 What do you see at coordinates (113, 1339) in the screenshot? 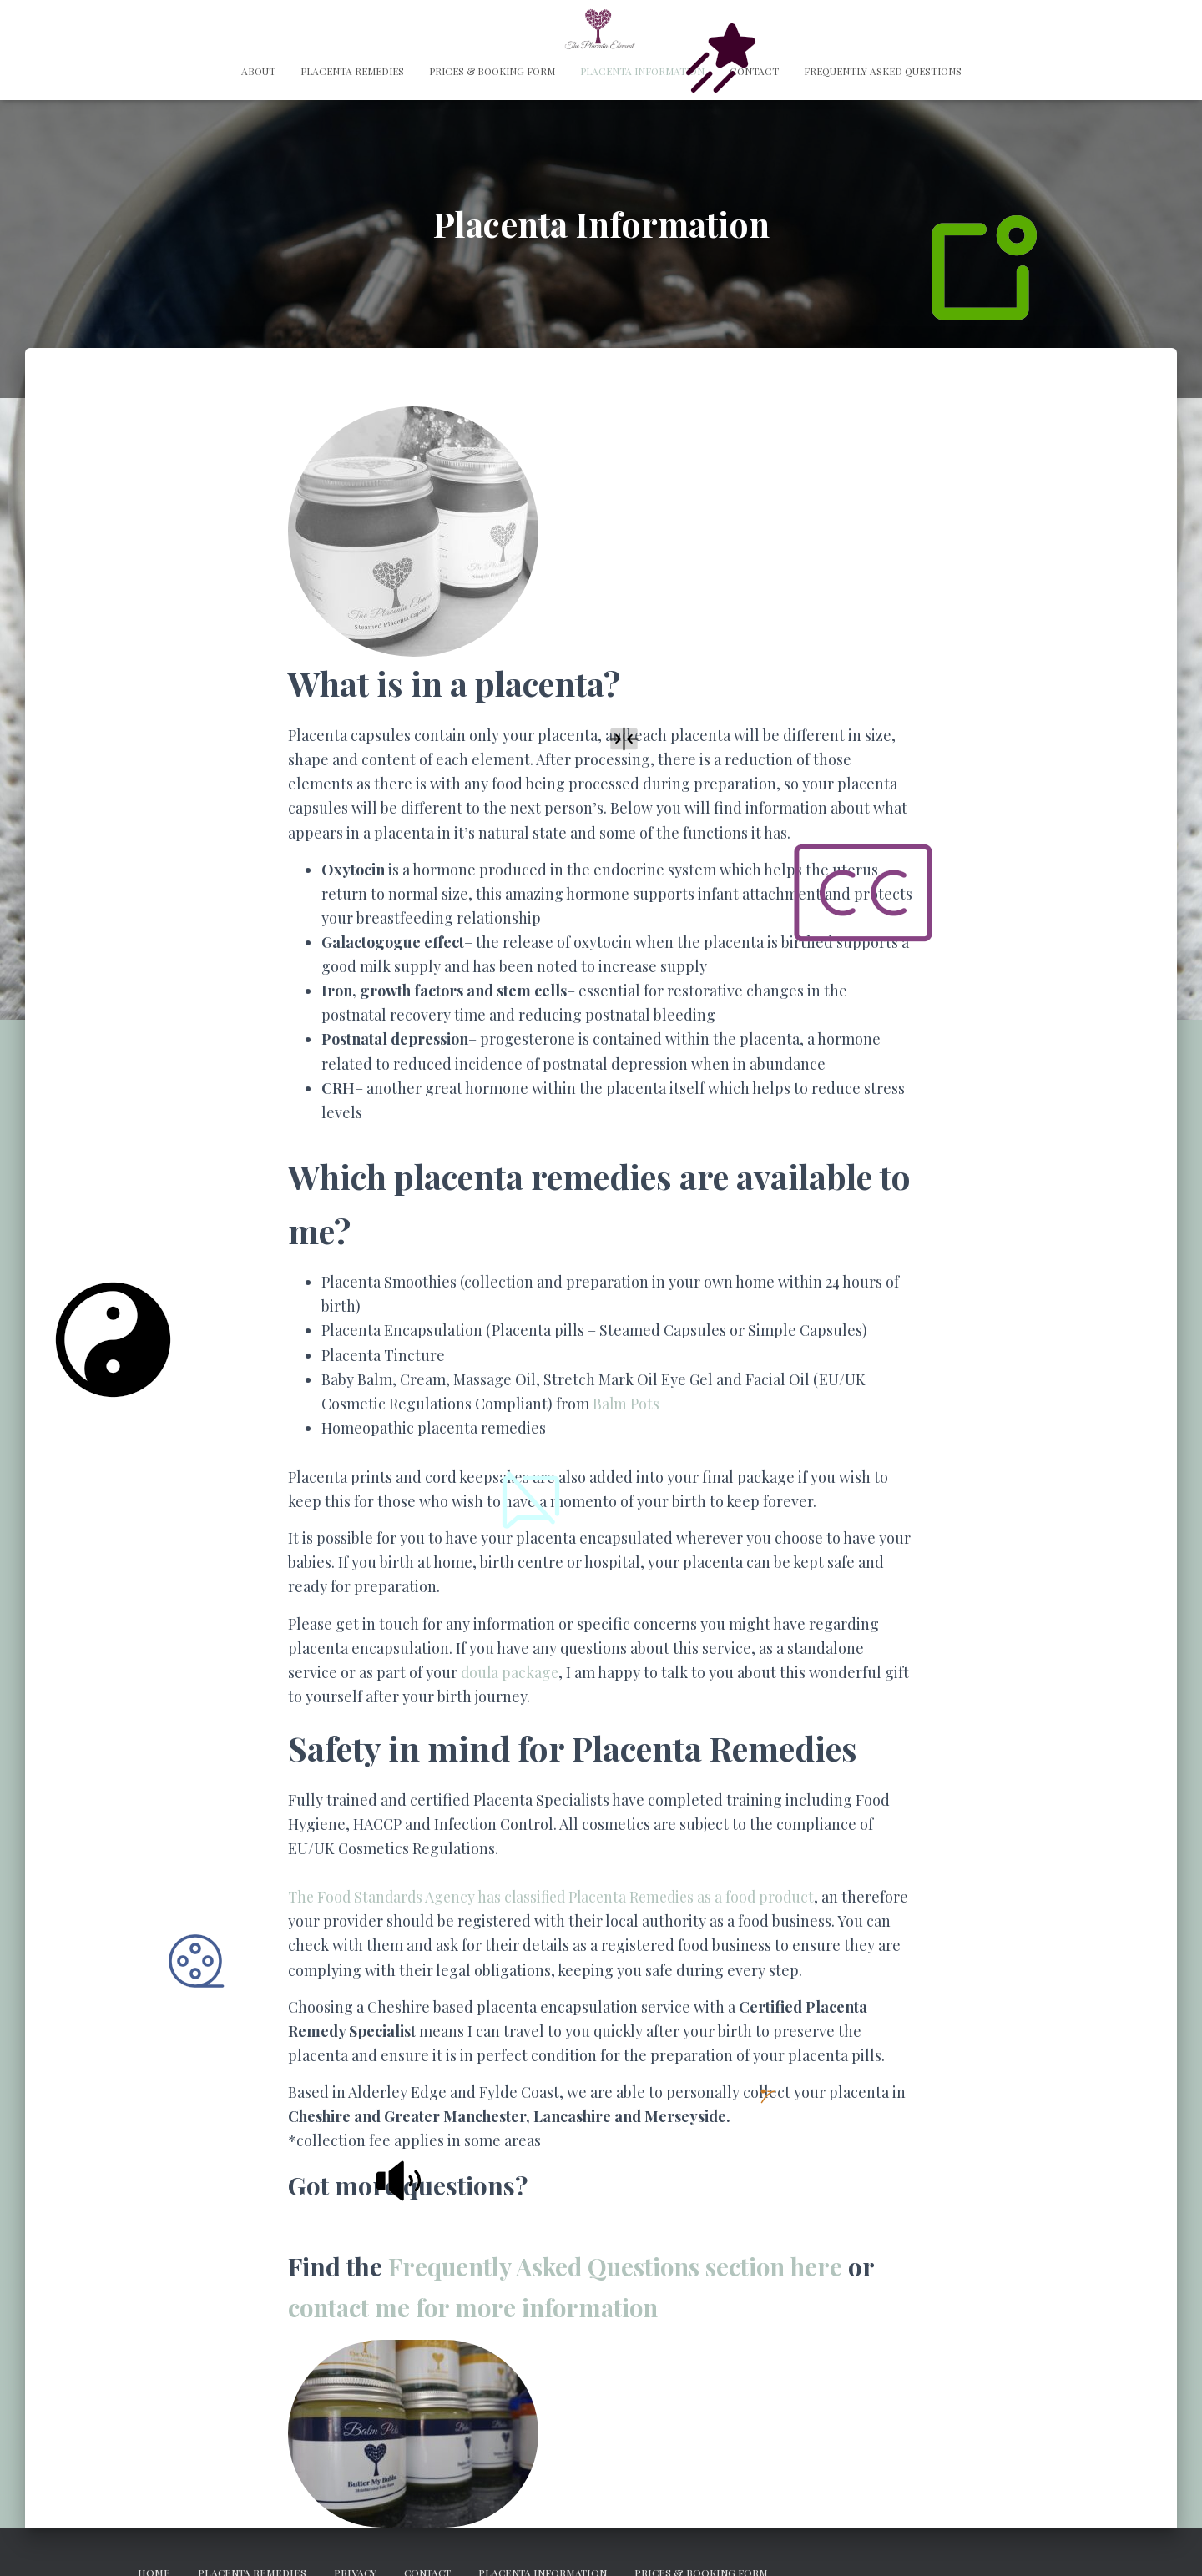
I see `access balance or wellness settings` at bounding box center [113, 1339].